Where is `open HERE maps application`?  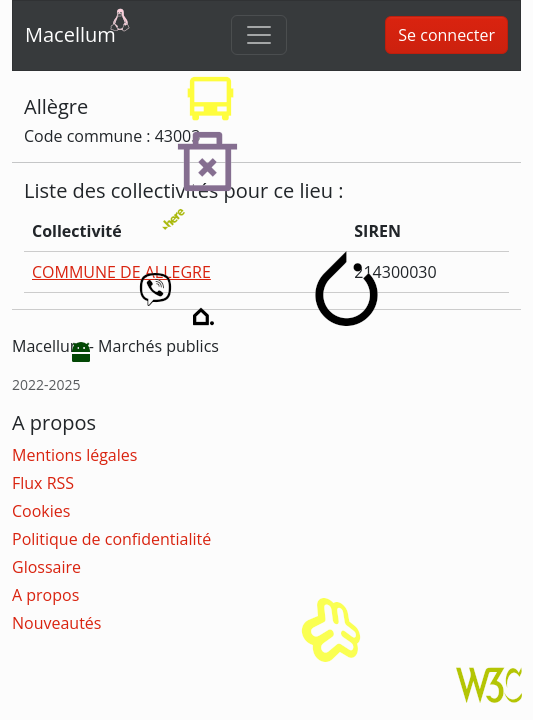
open HERE maps application is located at coordinates (173, 219).